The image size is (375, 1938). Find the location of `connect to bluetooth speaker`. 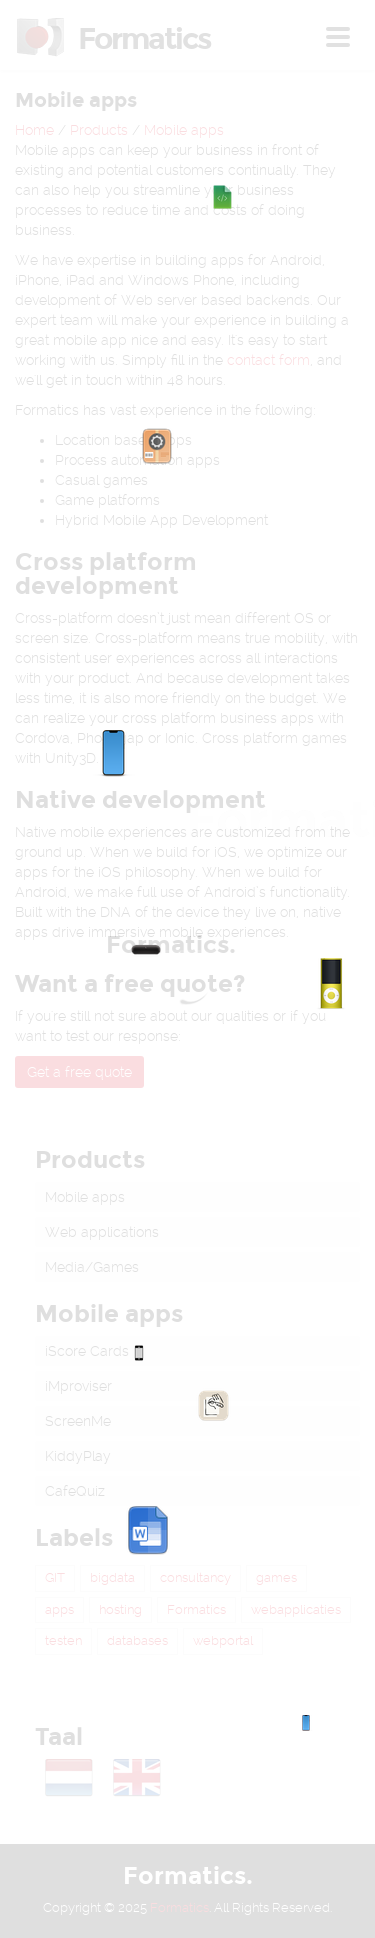

connect to bluetooth speaker is located at coordinates (146, 950).